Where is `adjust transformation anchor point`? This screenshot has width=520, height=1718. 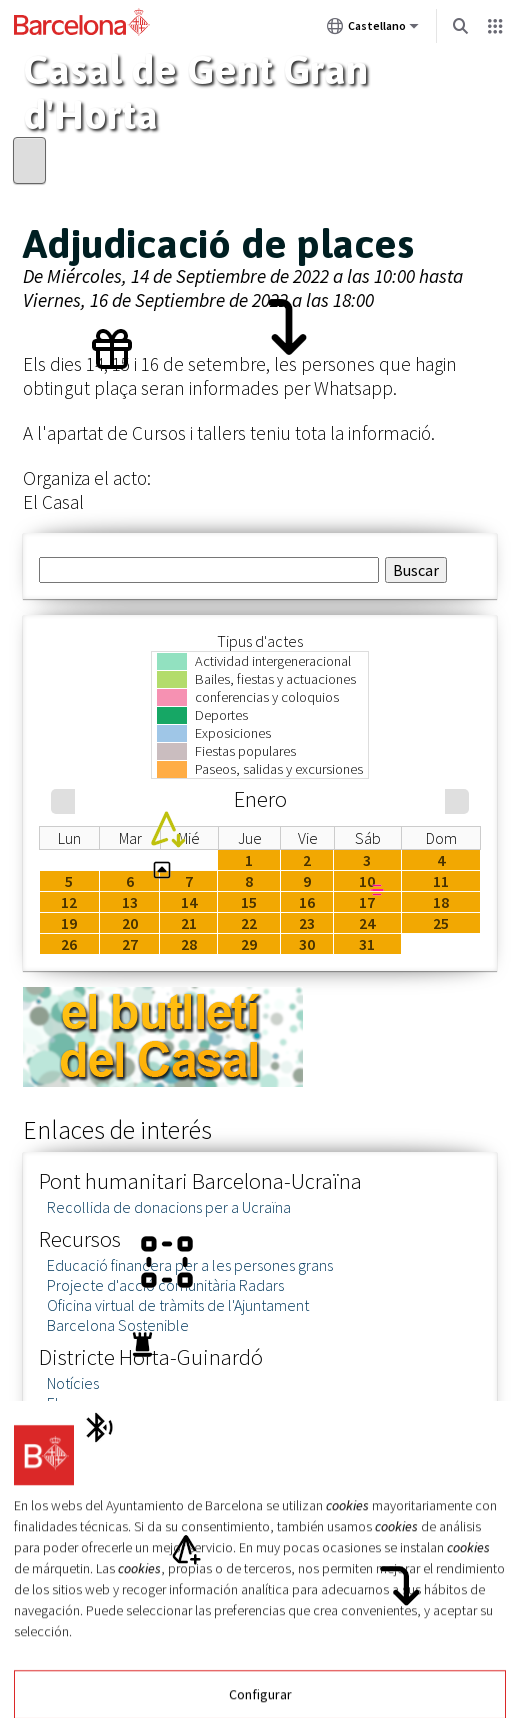 adjust transformation anchor point is located at coordinates (167, 1262).